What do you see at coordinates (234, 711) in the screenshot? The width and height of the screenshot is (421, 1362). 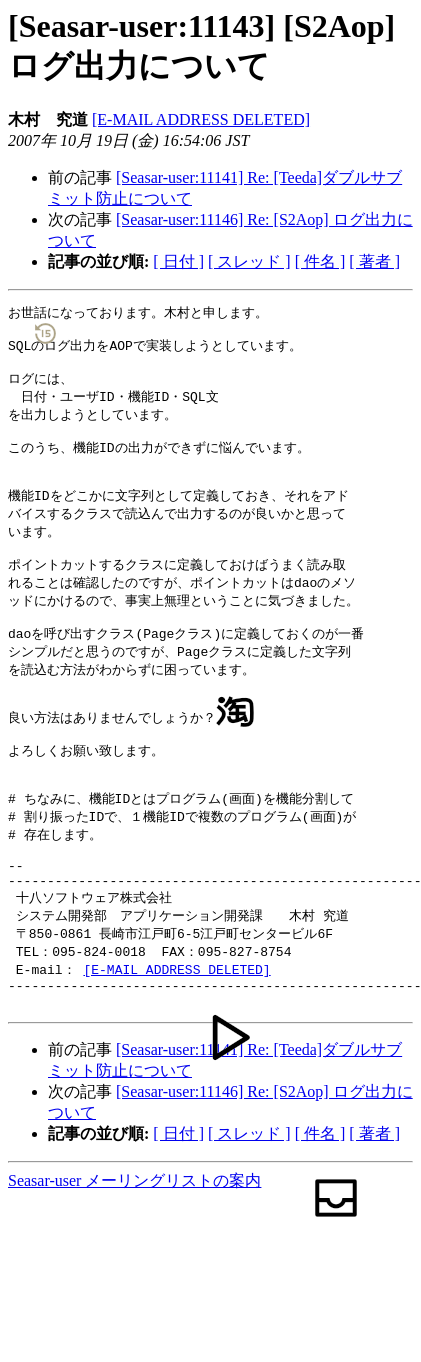 I see `open Taobao app` at bounding box center [234, 711].